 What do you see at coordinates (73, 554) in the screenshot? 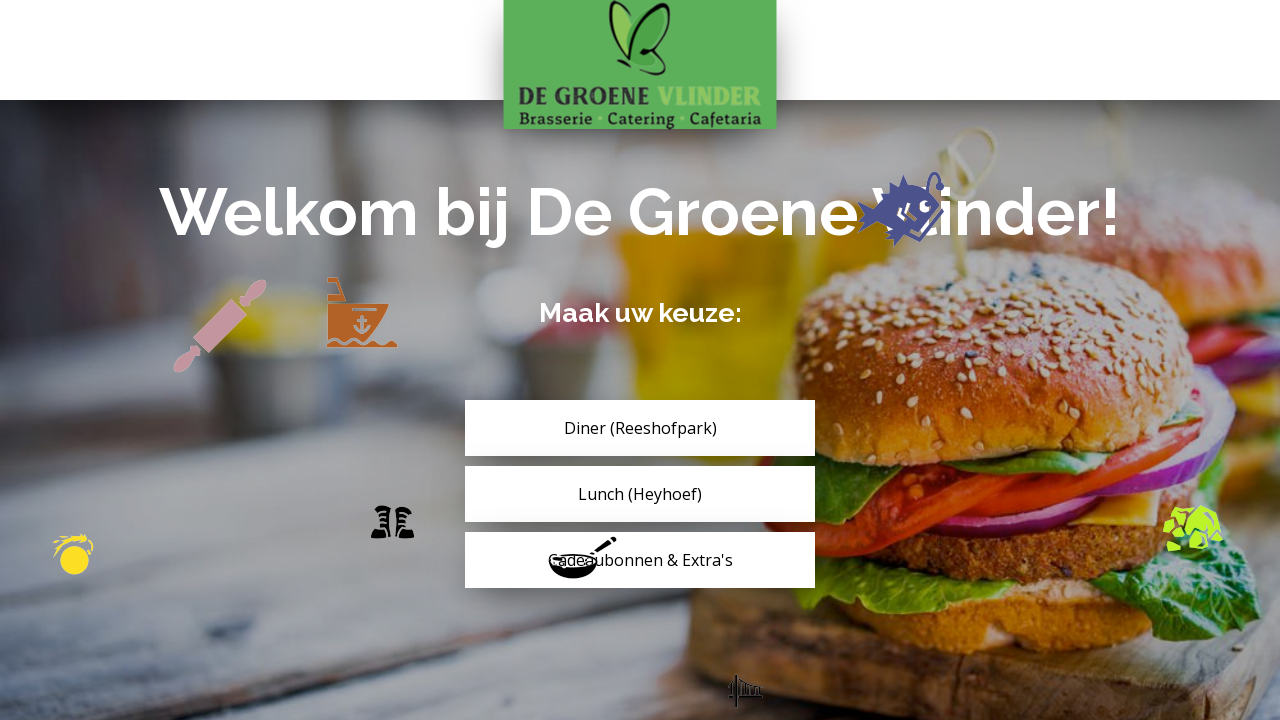
I see `activate a bomb or explosive item in-game` at bounding box center [73, 554].